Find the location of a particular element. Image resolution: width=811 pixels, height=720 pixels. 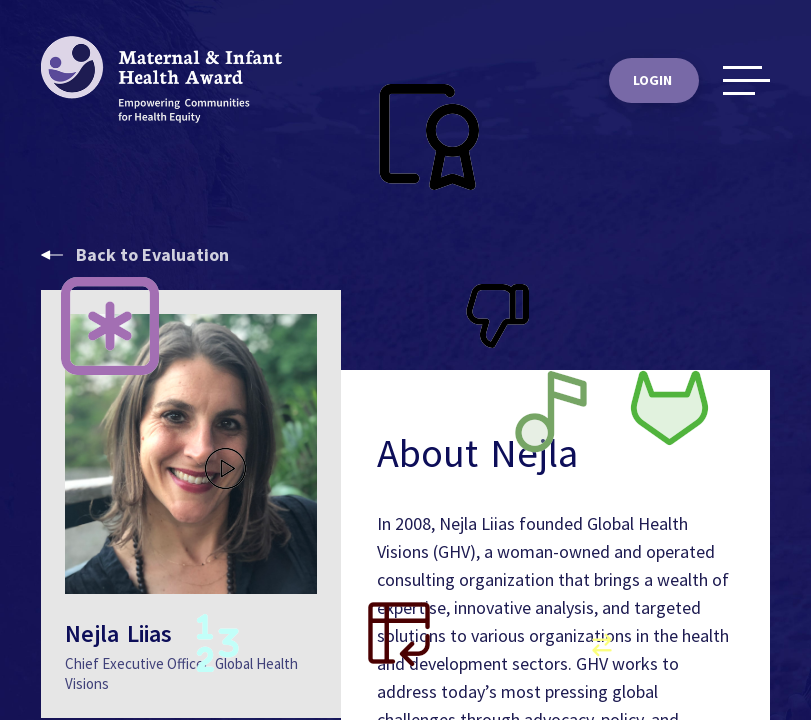

toggle numbered list formatting is located at coordinates (215, 643).